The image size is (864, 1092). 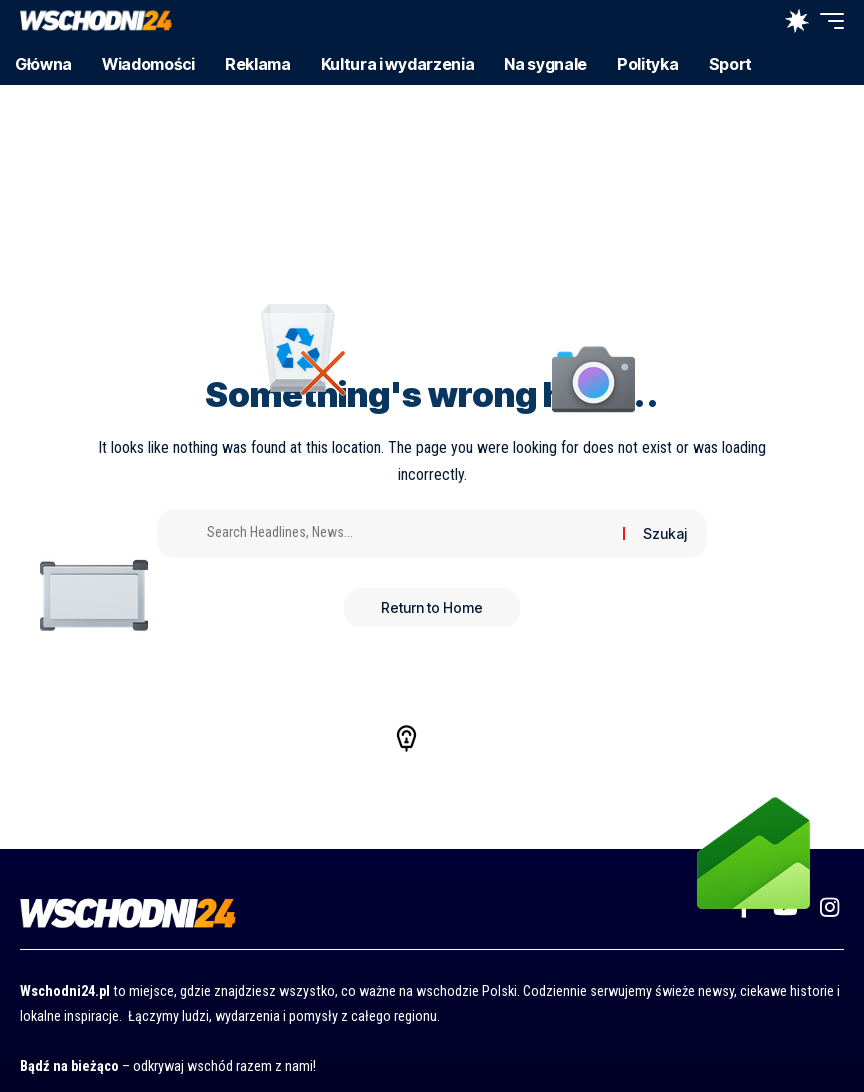 What do you see at coordinates (298, 348) in the screenshot?
I see `empty recycle bin with no items to restore` at bounding box center [298, 348].